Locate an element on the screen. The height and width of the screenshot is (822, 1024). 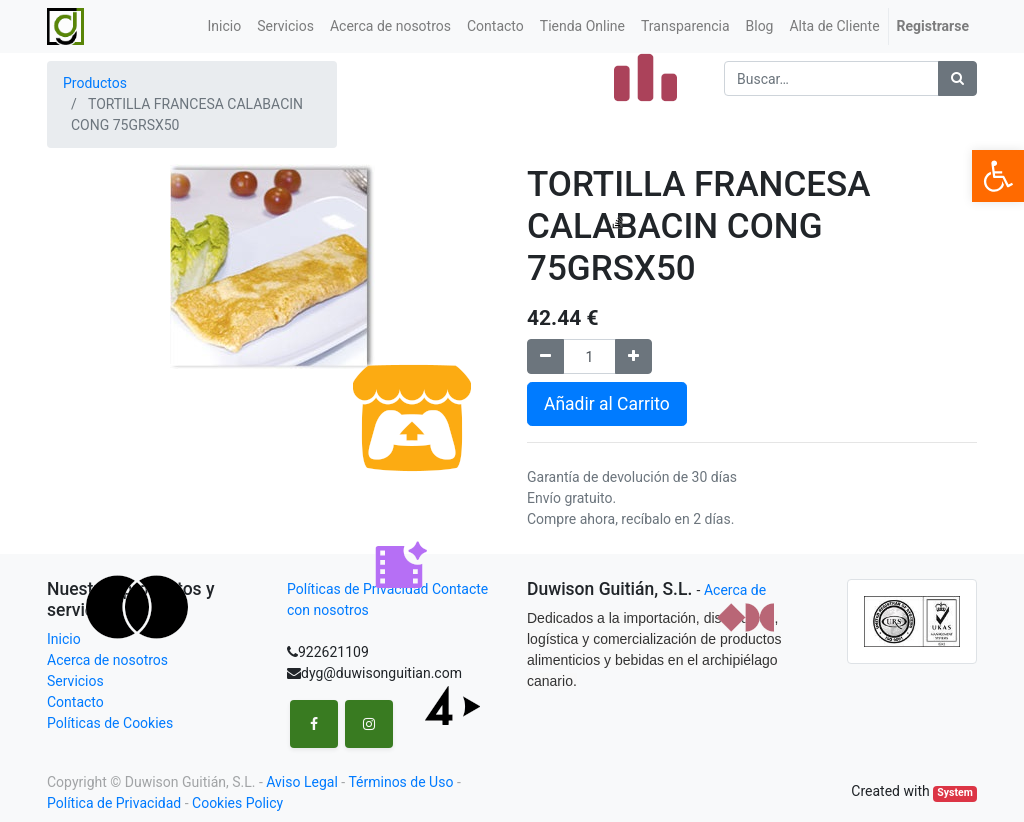
open the tv4 play streaming app is located at coordinates (452, 705).